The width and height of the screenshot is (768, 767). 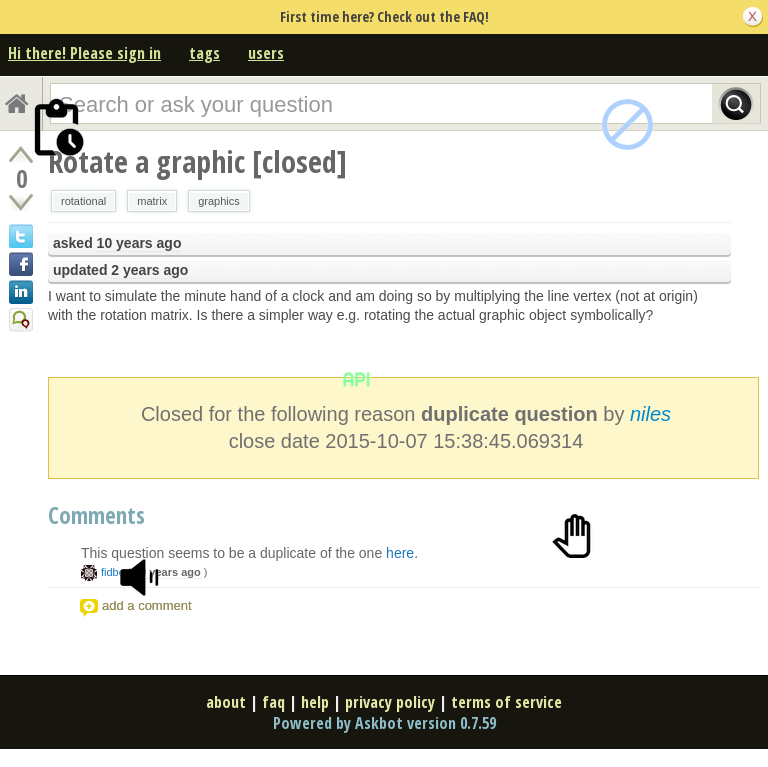 What do you see at coordinates (572, 536) in the screenshot?
I see `stop or pause an action` at bounding box center [572, 536].